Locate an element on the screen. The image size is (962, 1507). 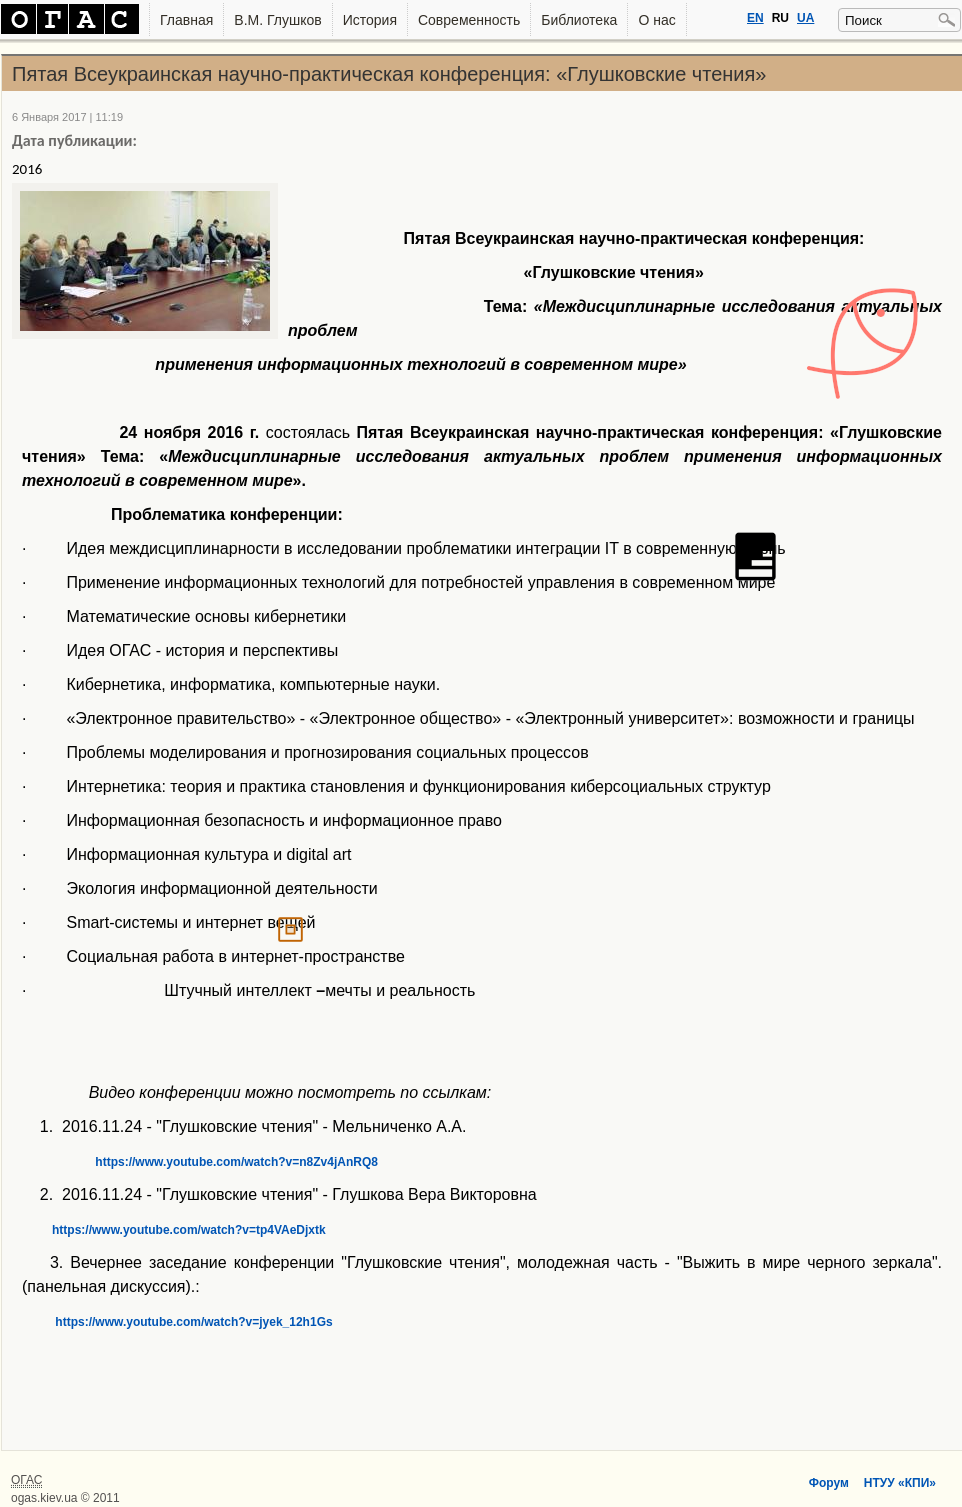
view app or brand logo is located at coordinates (290, 929).